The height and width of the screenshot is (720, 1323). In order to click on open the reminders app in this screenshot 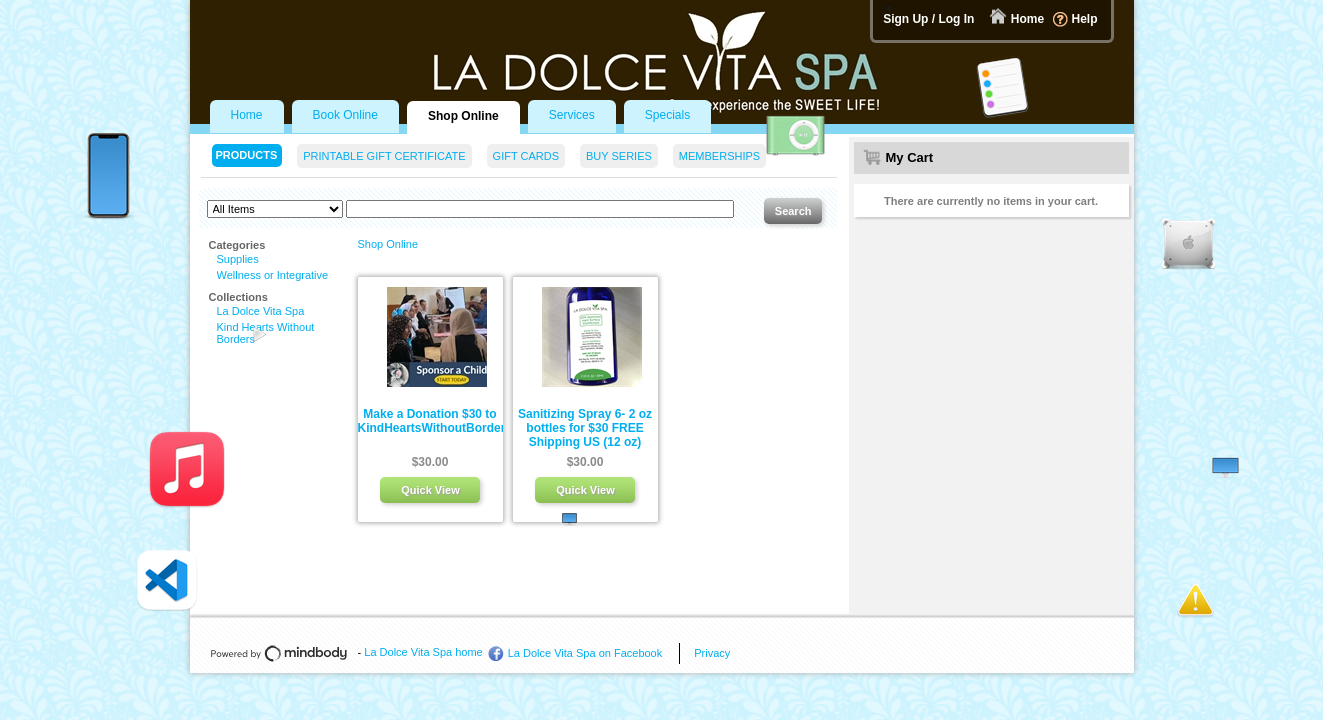, I will do `click(1002, 88)`.